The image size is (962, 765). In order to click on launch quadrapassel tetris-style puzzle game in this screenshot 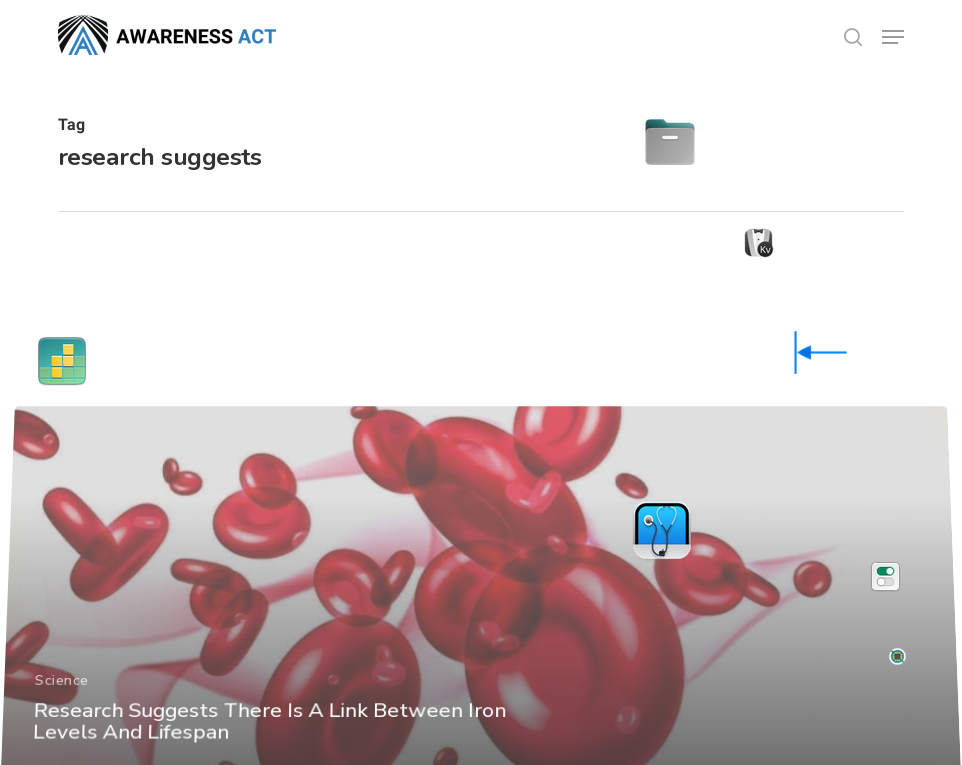, I will do `click(62, 361)`.